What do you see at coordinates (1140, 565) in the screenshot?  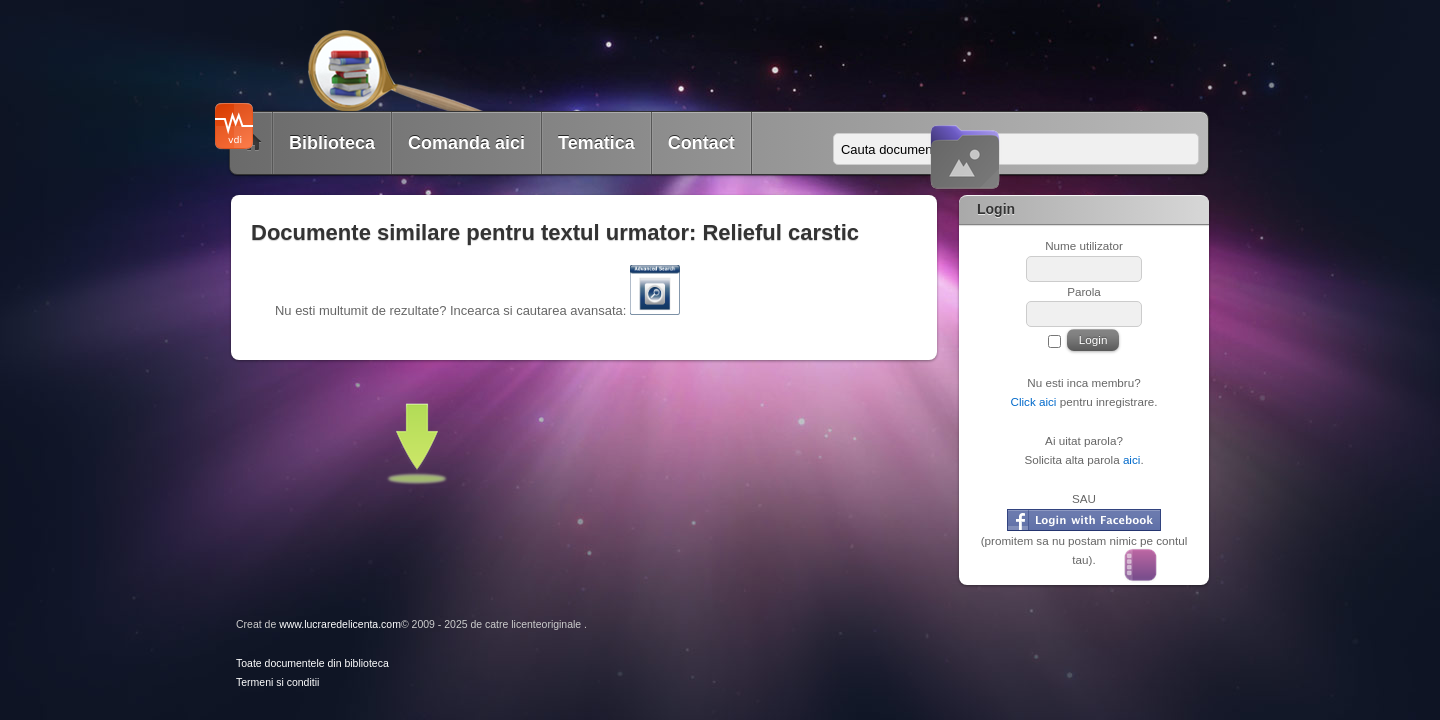 I see `access ubuntu panel preferences` at bounding box center [1140, 565].